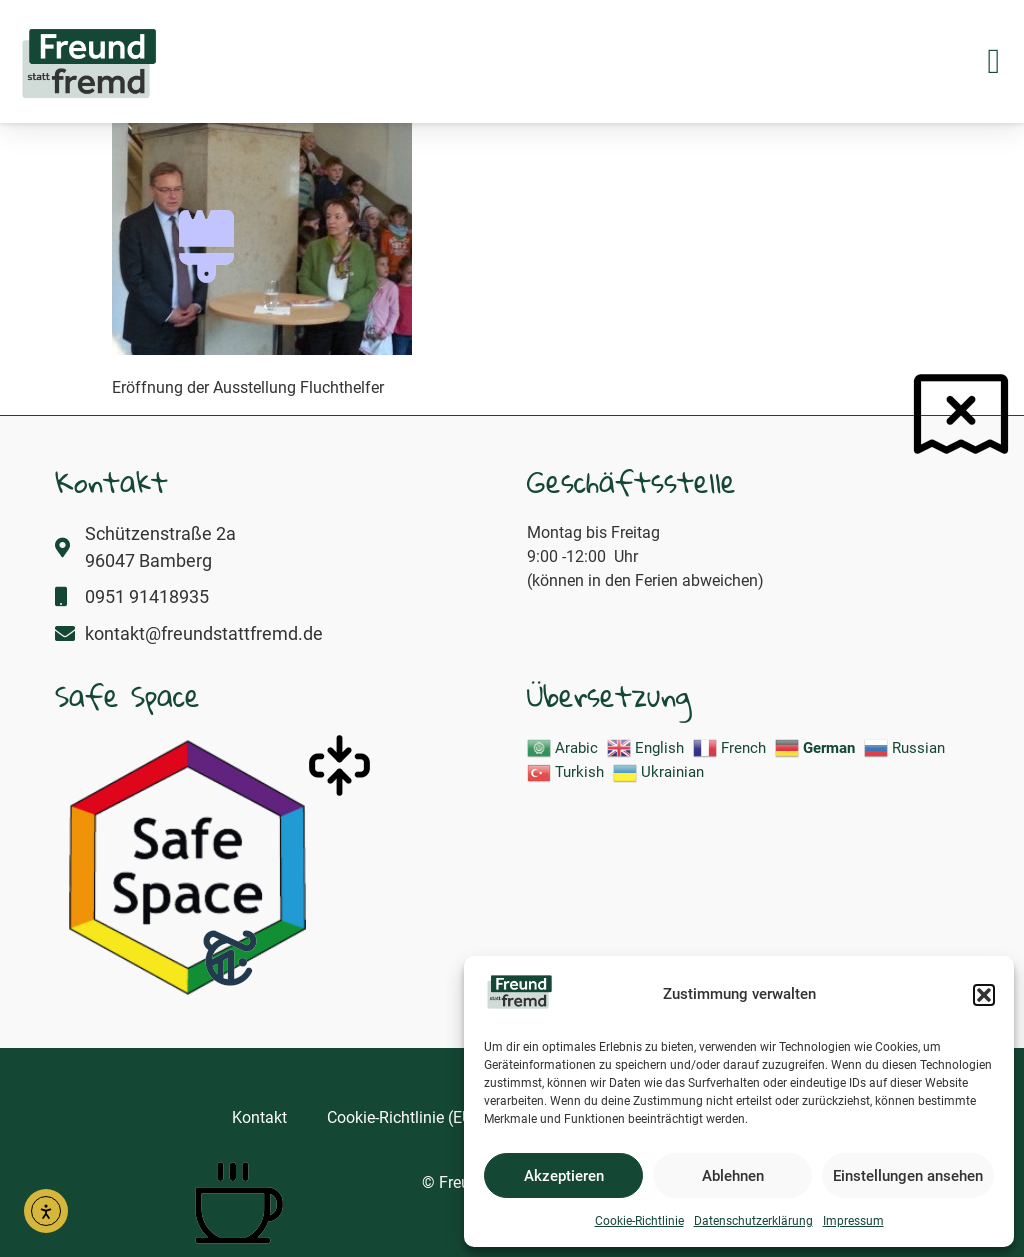 This screenshot has width=1024, height=1257. What do you see at coordinates (339, 765) in the screenshot?
I see `collapse viewport height` at bounding box center [339, 765].